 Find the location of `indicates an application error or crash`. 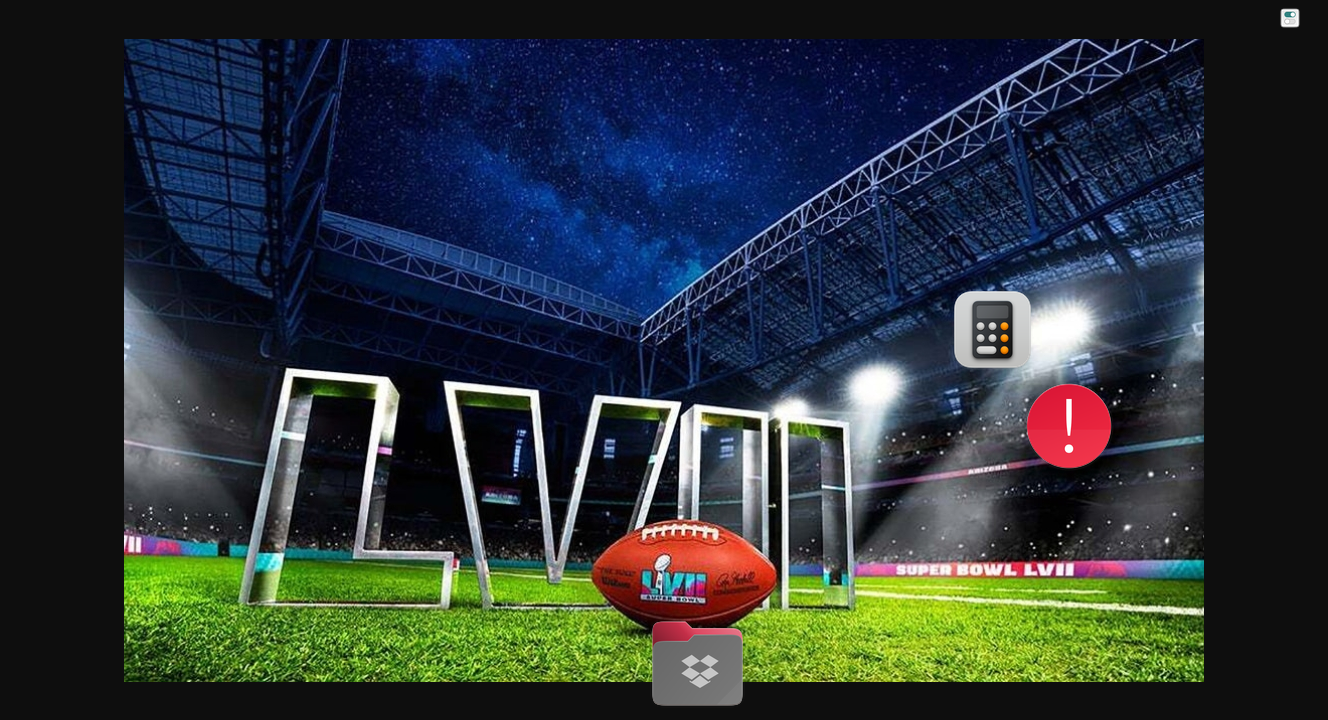

indicates an application error or crash is located at coordinates (1069, 426).